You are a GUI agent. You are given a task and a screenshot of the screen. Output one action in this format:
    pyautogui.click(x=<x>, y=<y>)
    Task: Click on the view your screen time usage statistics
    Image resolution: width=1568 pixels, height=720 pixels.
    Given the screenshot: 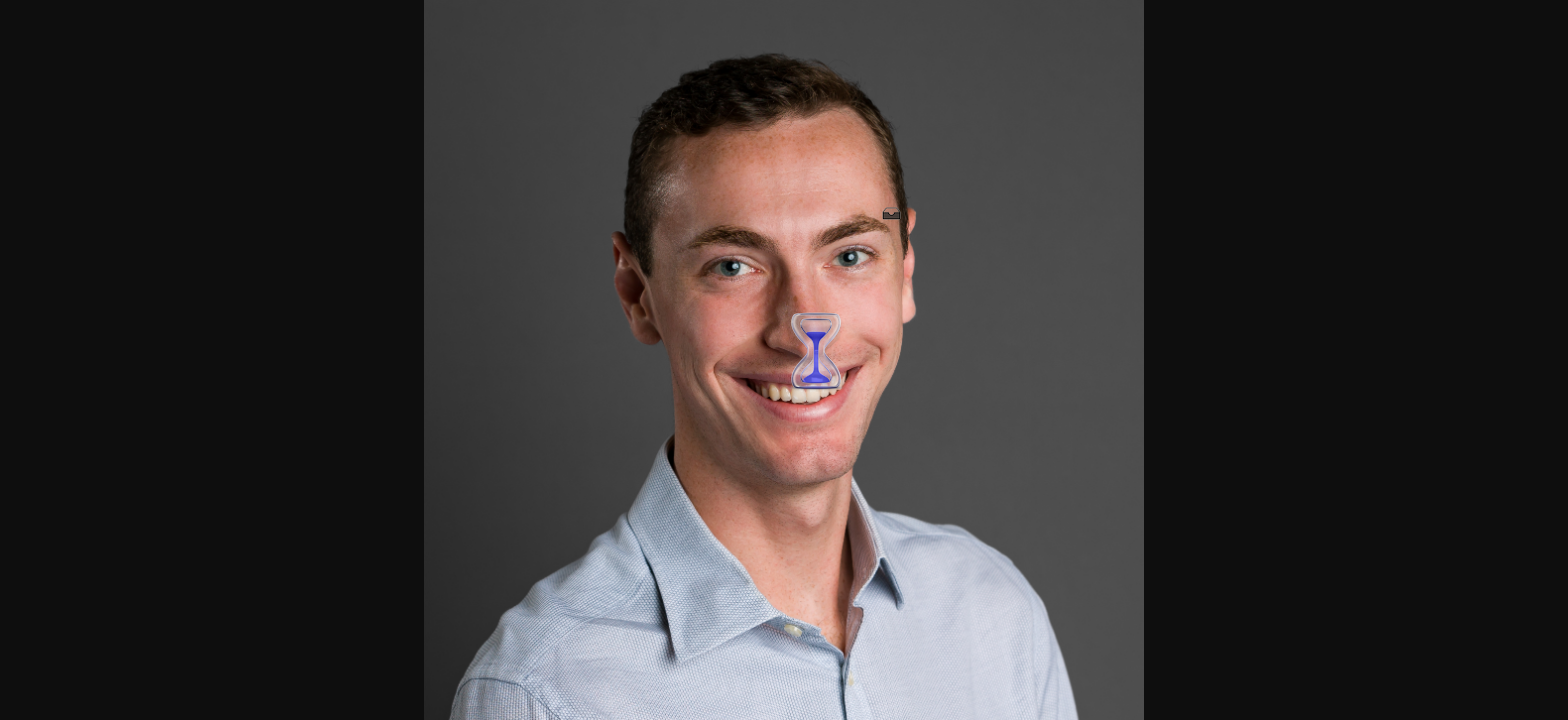 What is the action you would take?
    pyautogui.click(x=816, y=351)
    